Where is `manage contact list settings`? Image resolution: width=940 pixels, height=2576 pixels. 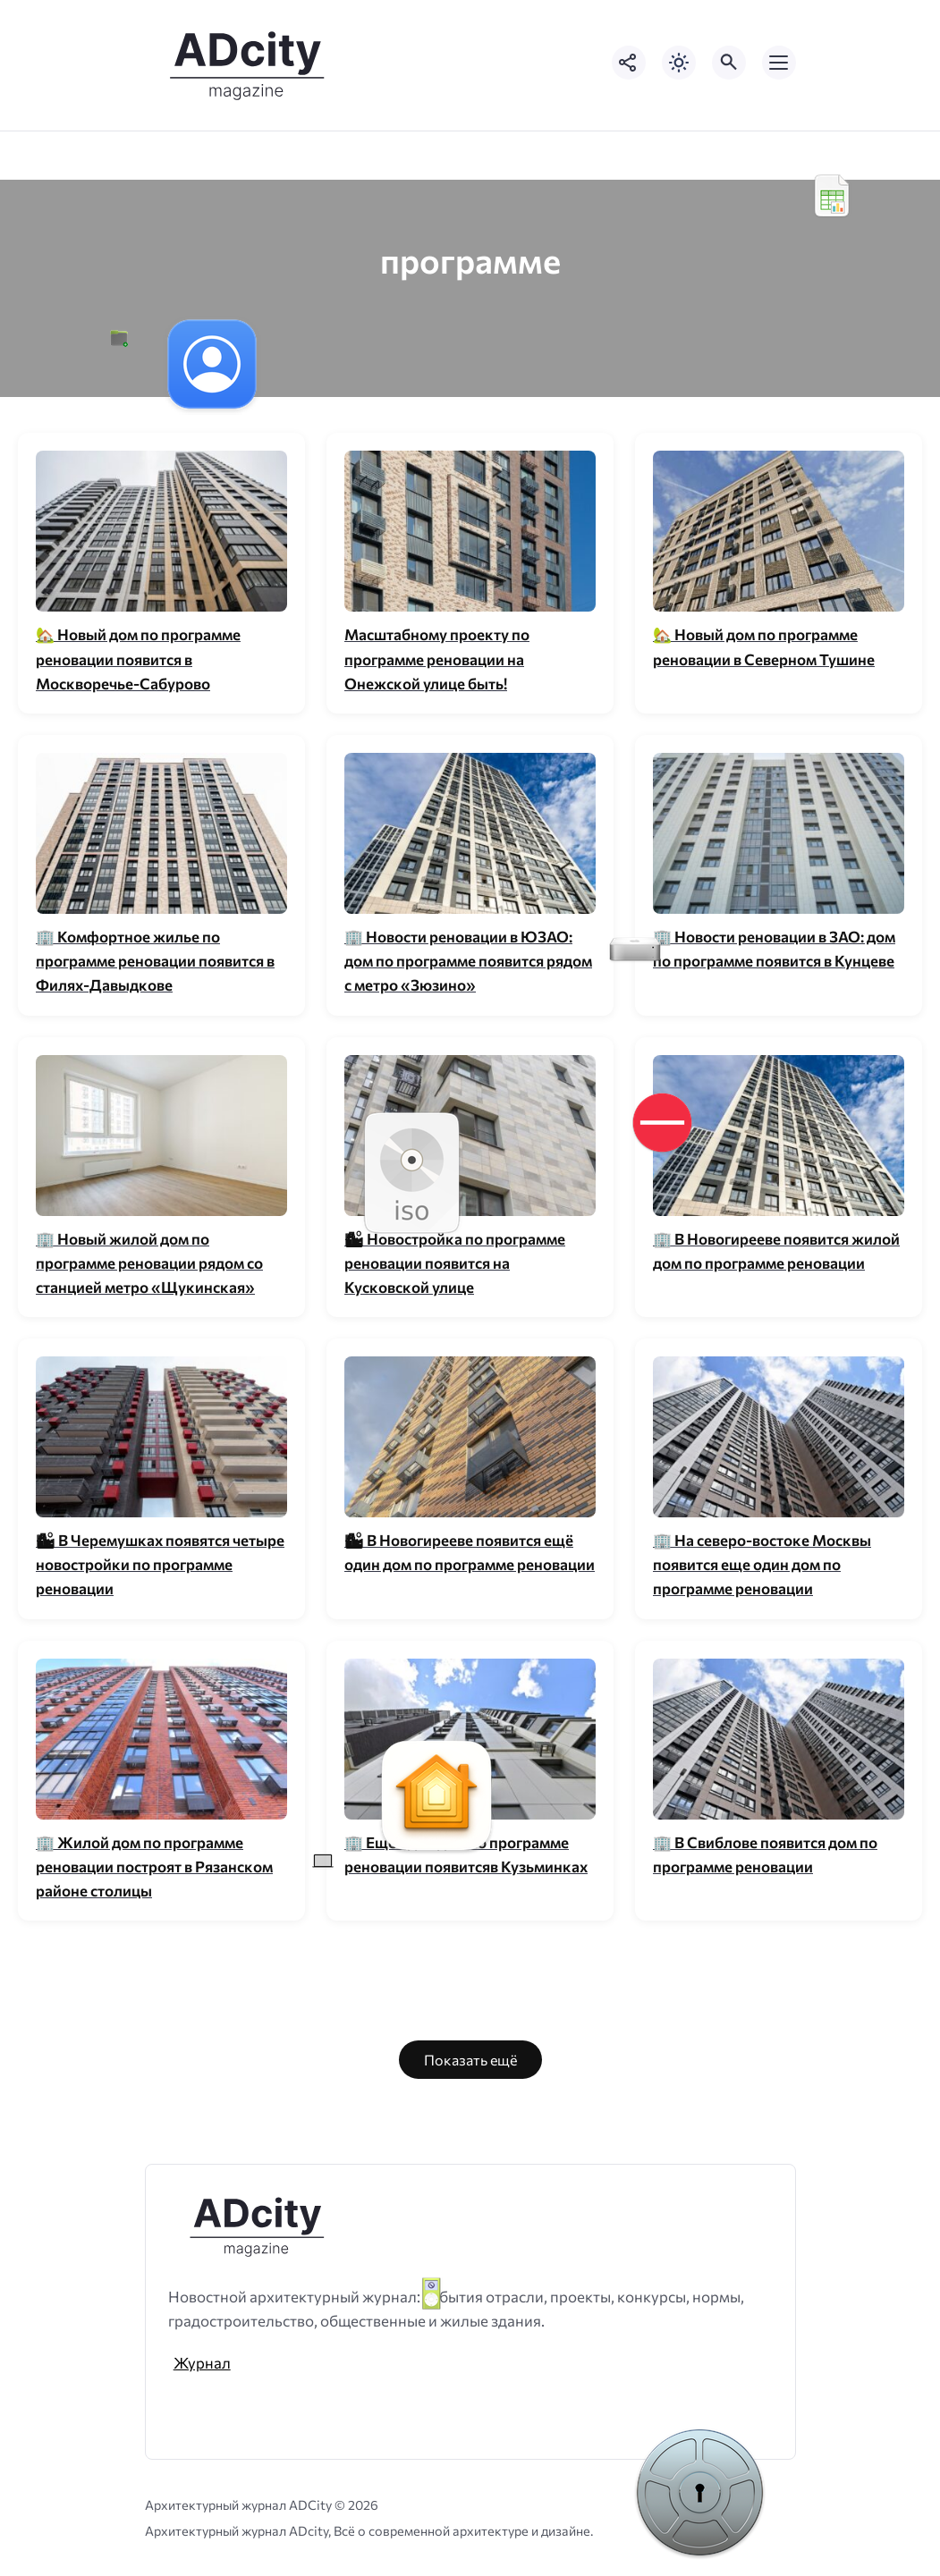 manage contact list settings is located at coordinates (212, 366).